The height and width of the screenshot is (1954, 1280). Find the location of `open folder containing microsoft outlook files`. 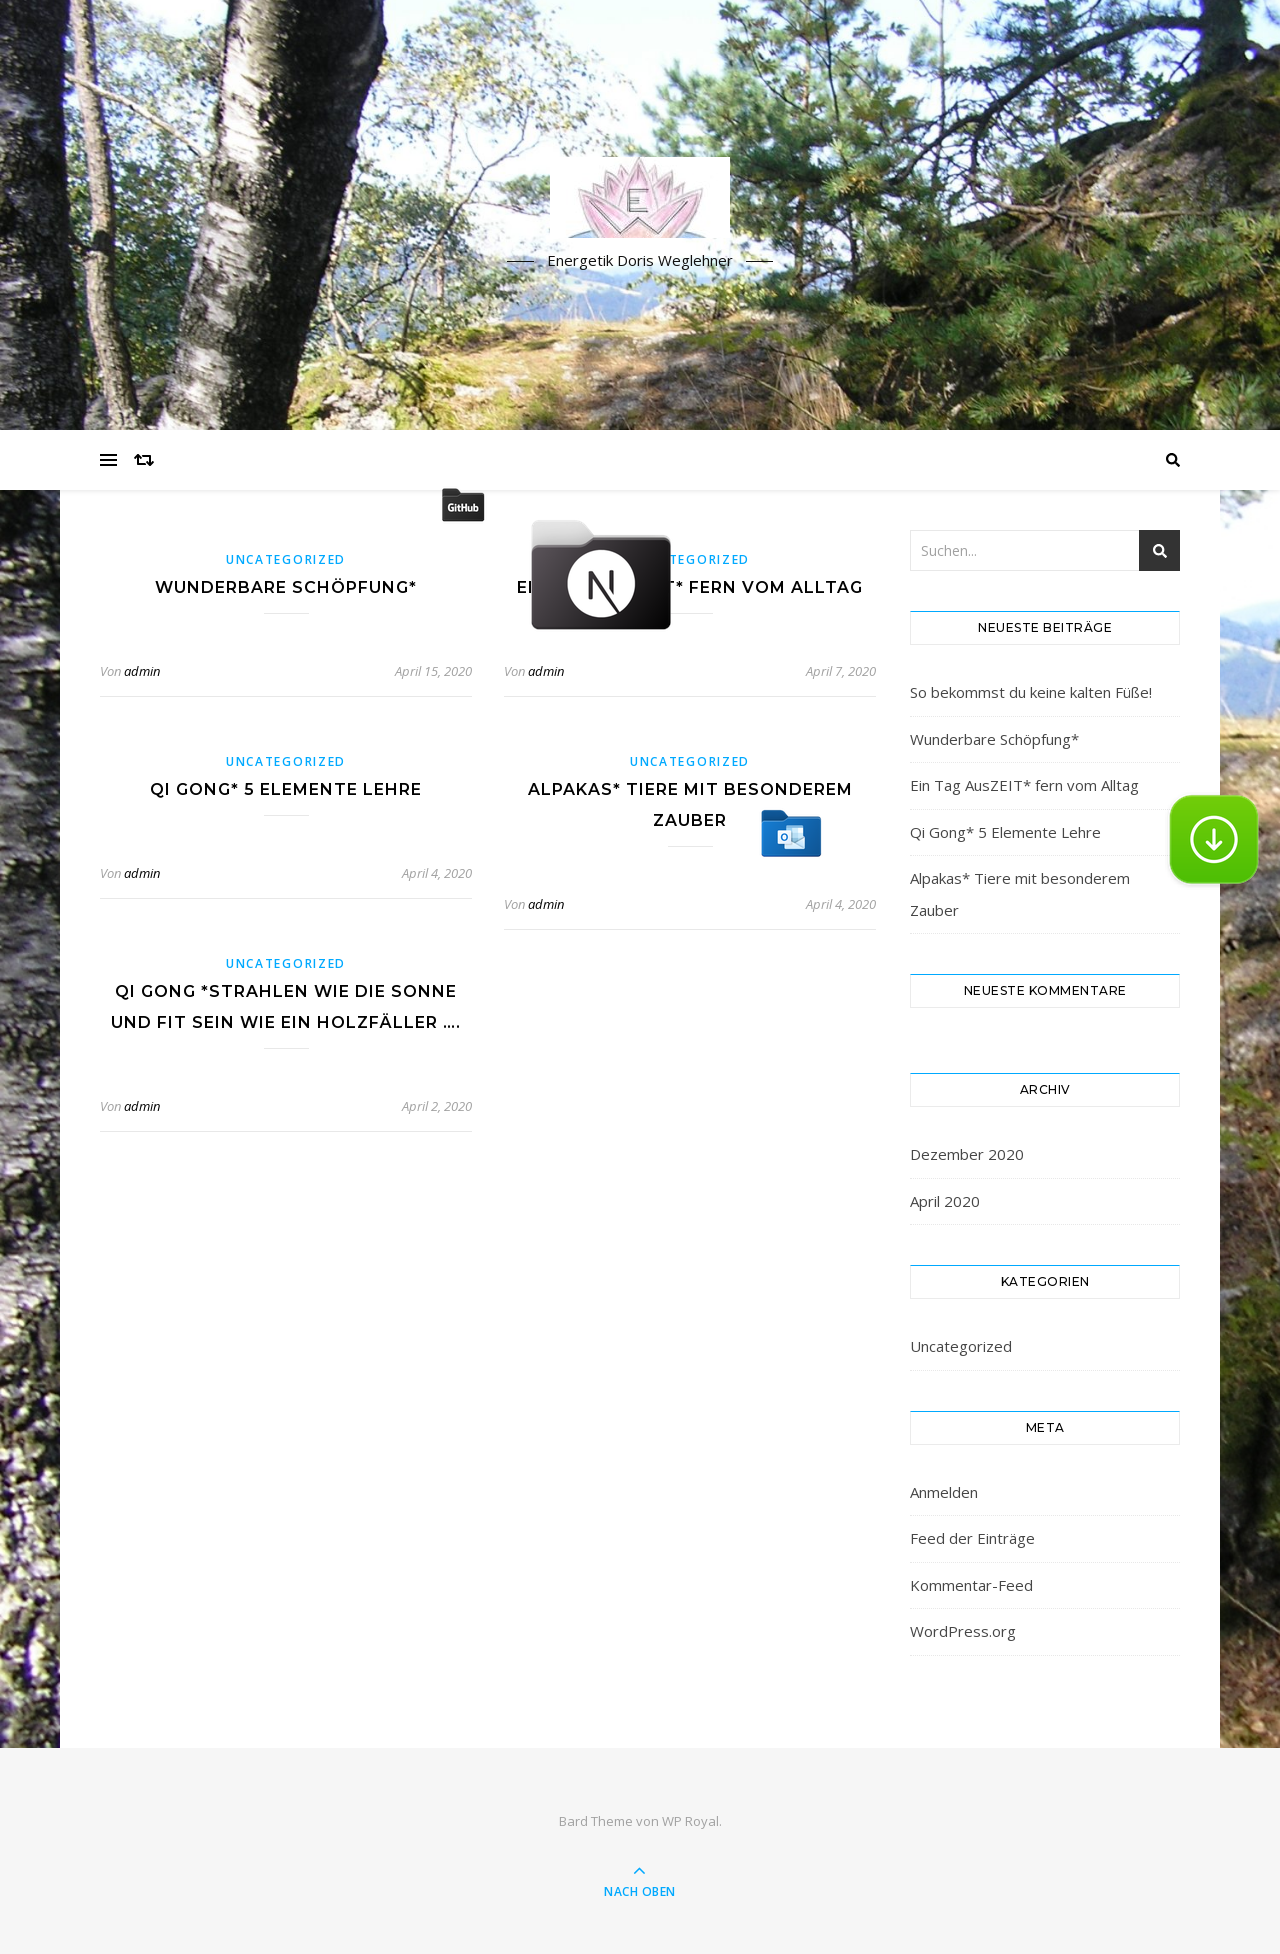

open folder containing microsoft outlook files is located at coordinates (791, 835).